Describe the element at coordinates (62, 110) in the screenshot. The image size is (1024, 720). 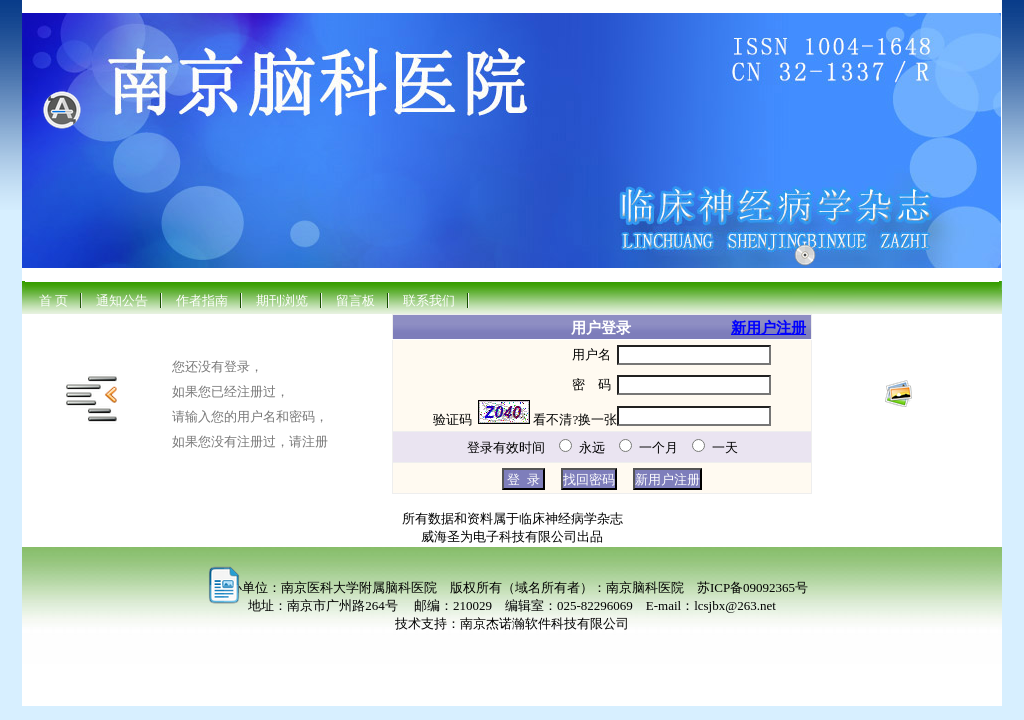
I see `open the software update manager` at that location.